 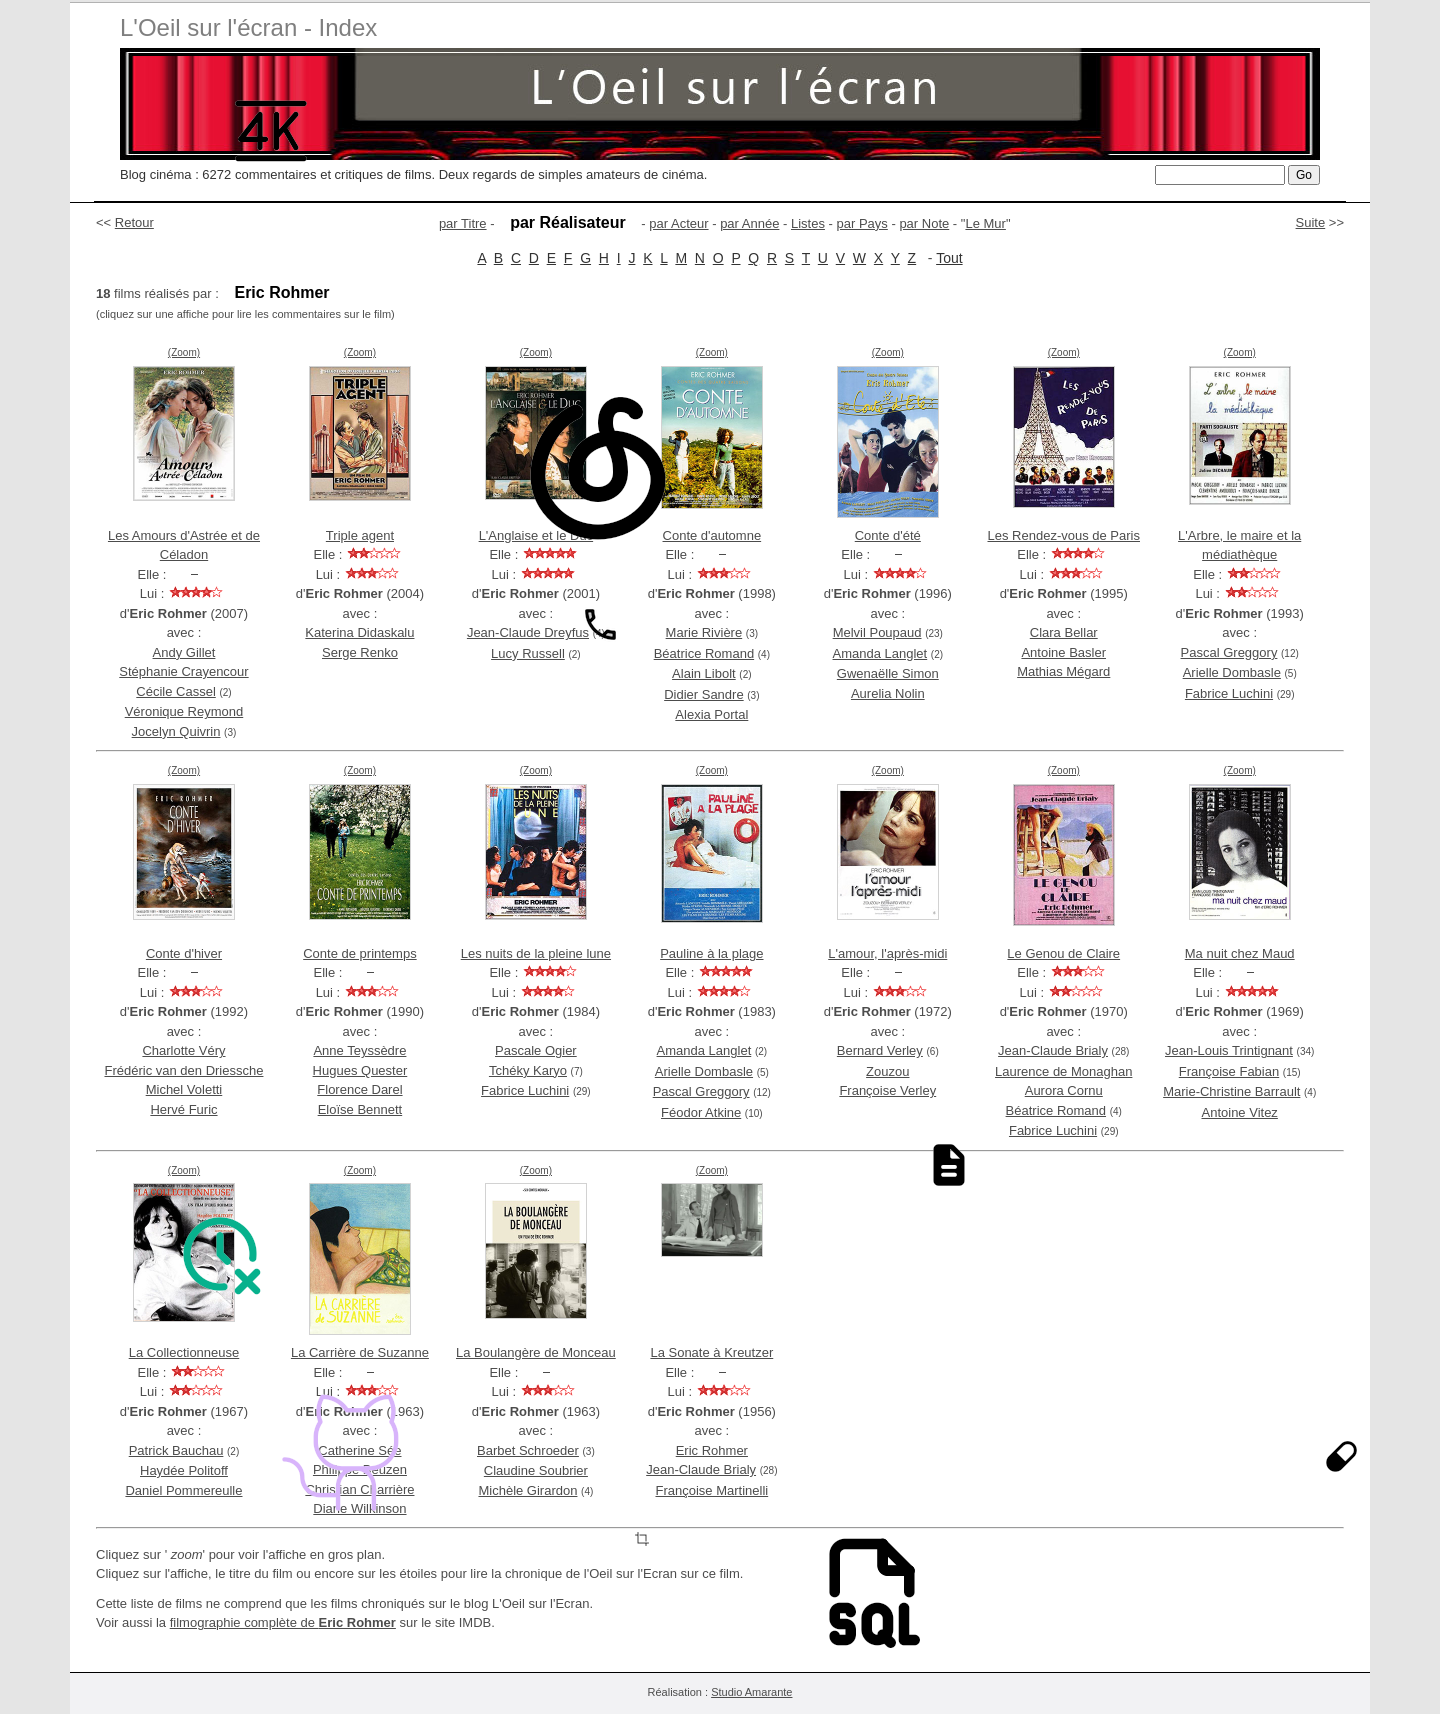 What do you see at coordinates (271, 131) in the screenshot?
I see `indicates 4K video resolution quality` at bounding box center [271, 131].